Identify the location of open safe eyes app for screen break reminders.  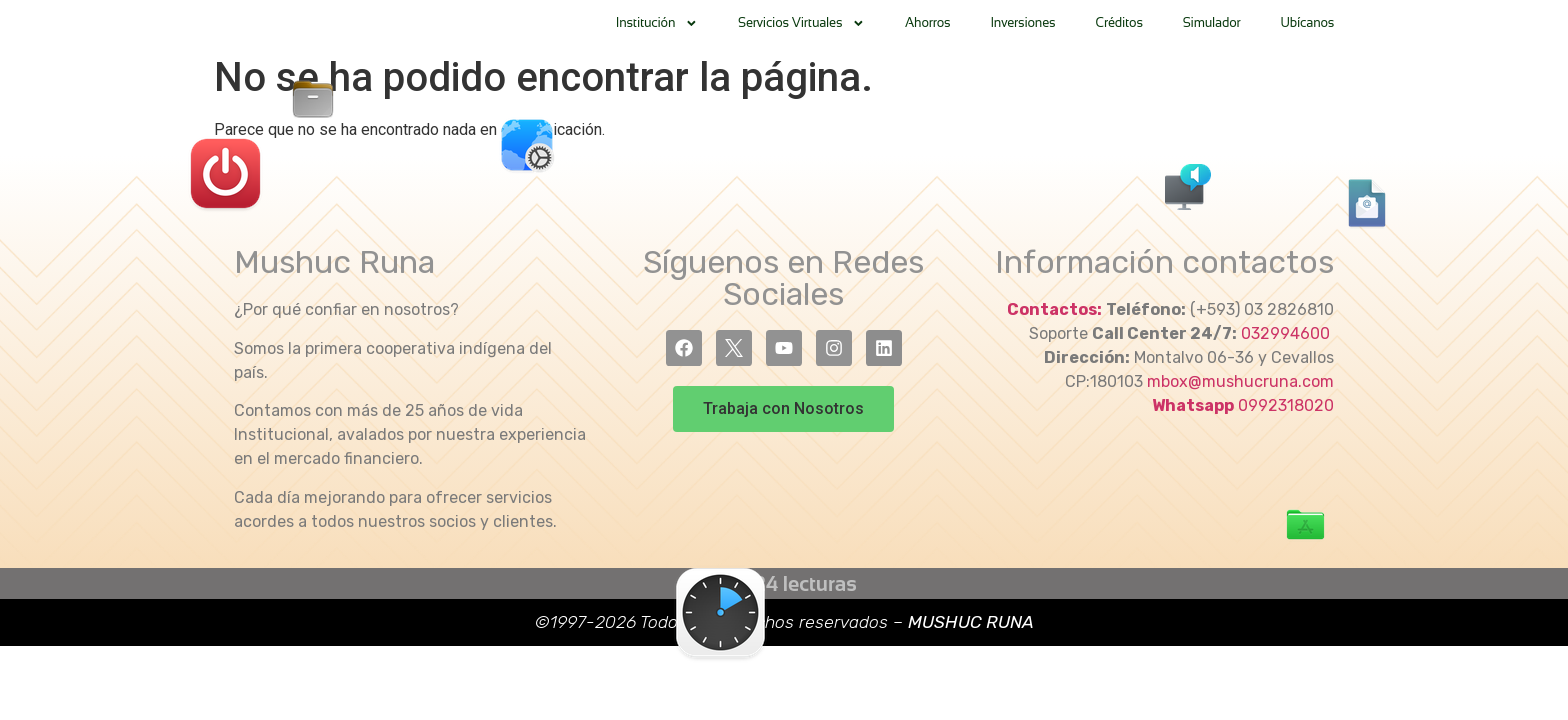
(720, 612).